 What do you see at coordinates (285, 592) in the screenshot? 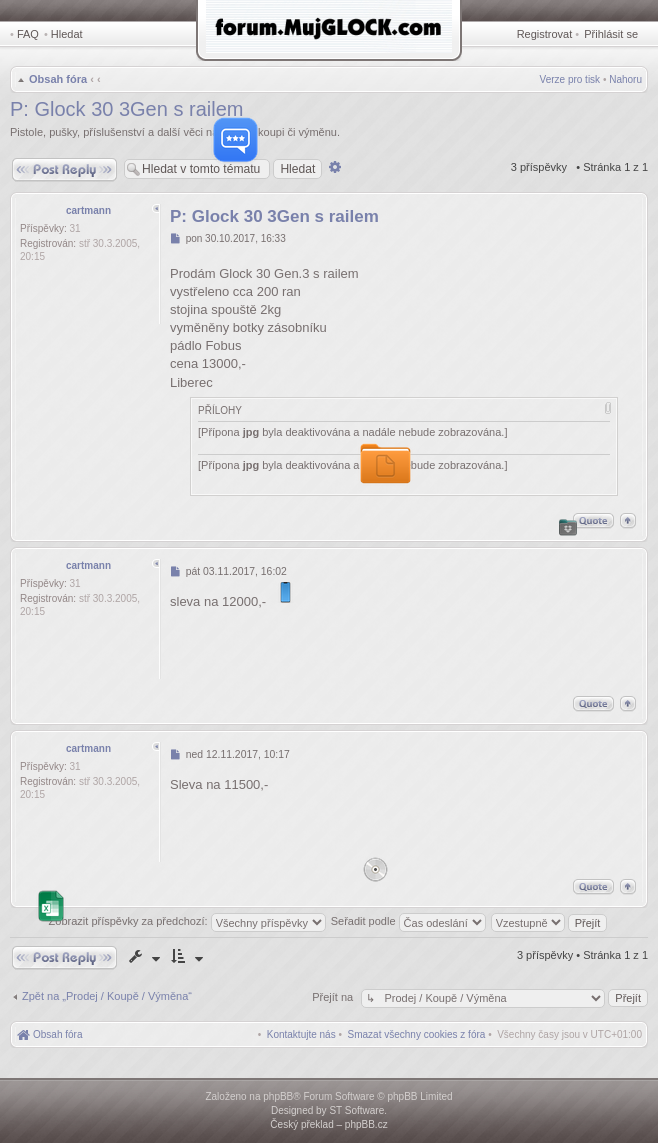
I see `indicates a connected iPhone device` at bounding box center [285, 592].